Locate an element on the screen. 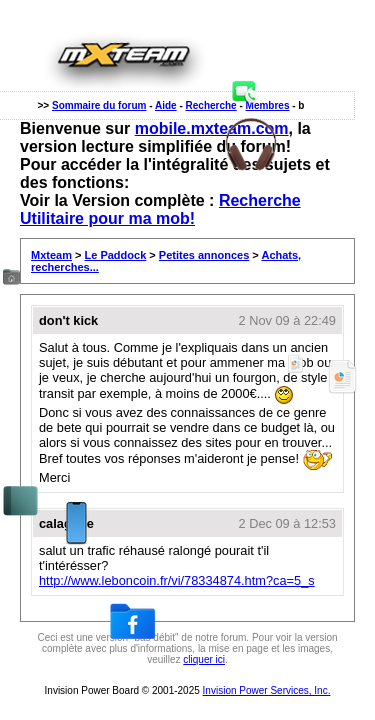 This screenshot has height=720, width=375. open FaceTime to start a video or audio call is located at coordinates (244, 91).